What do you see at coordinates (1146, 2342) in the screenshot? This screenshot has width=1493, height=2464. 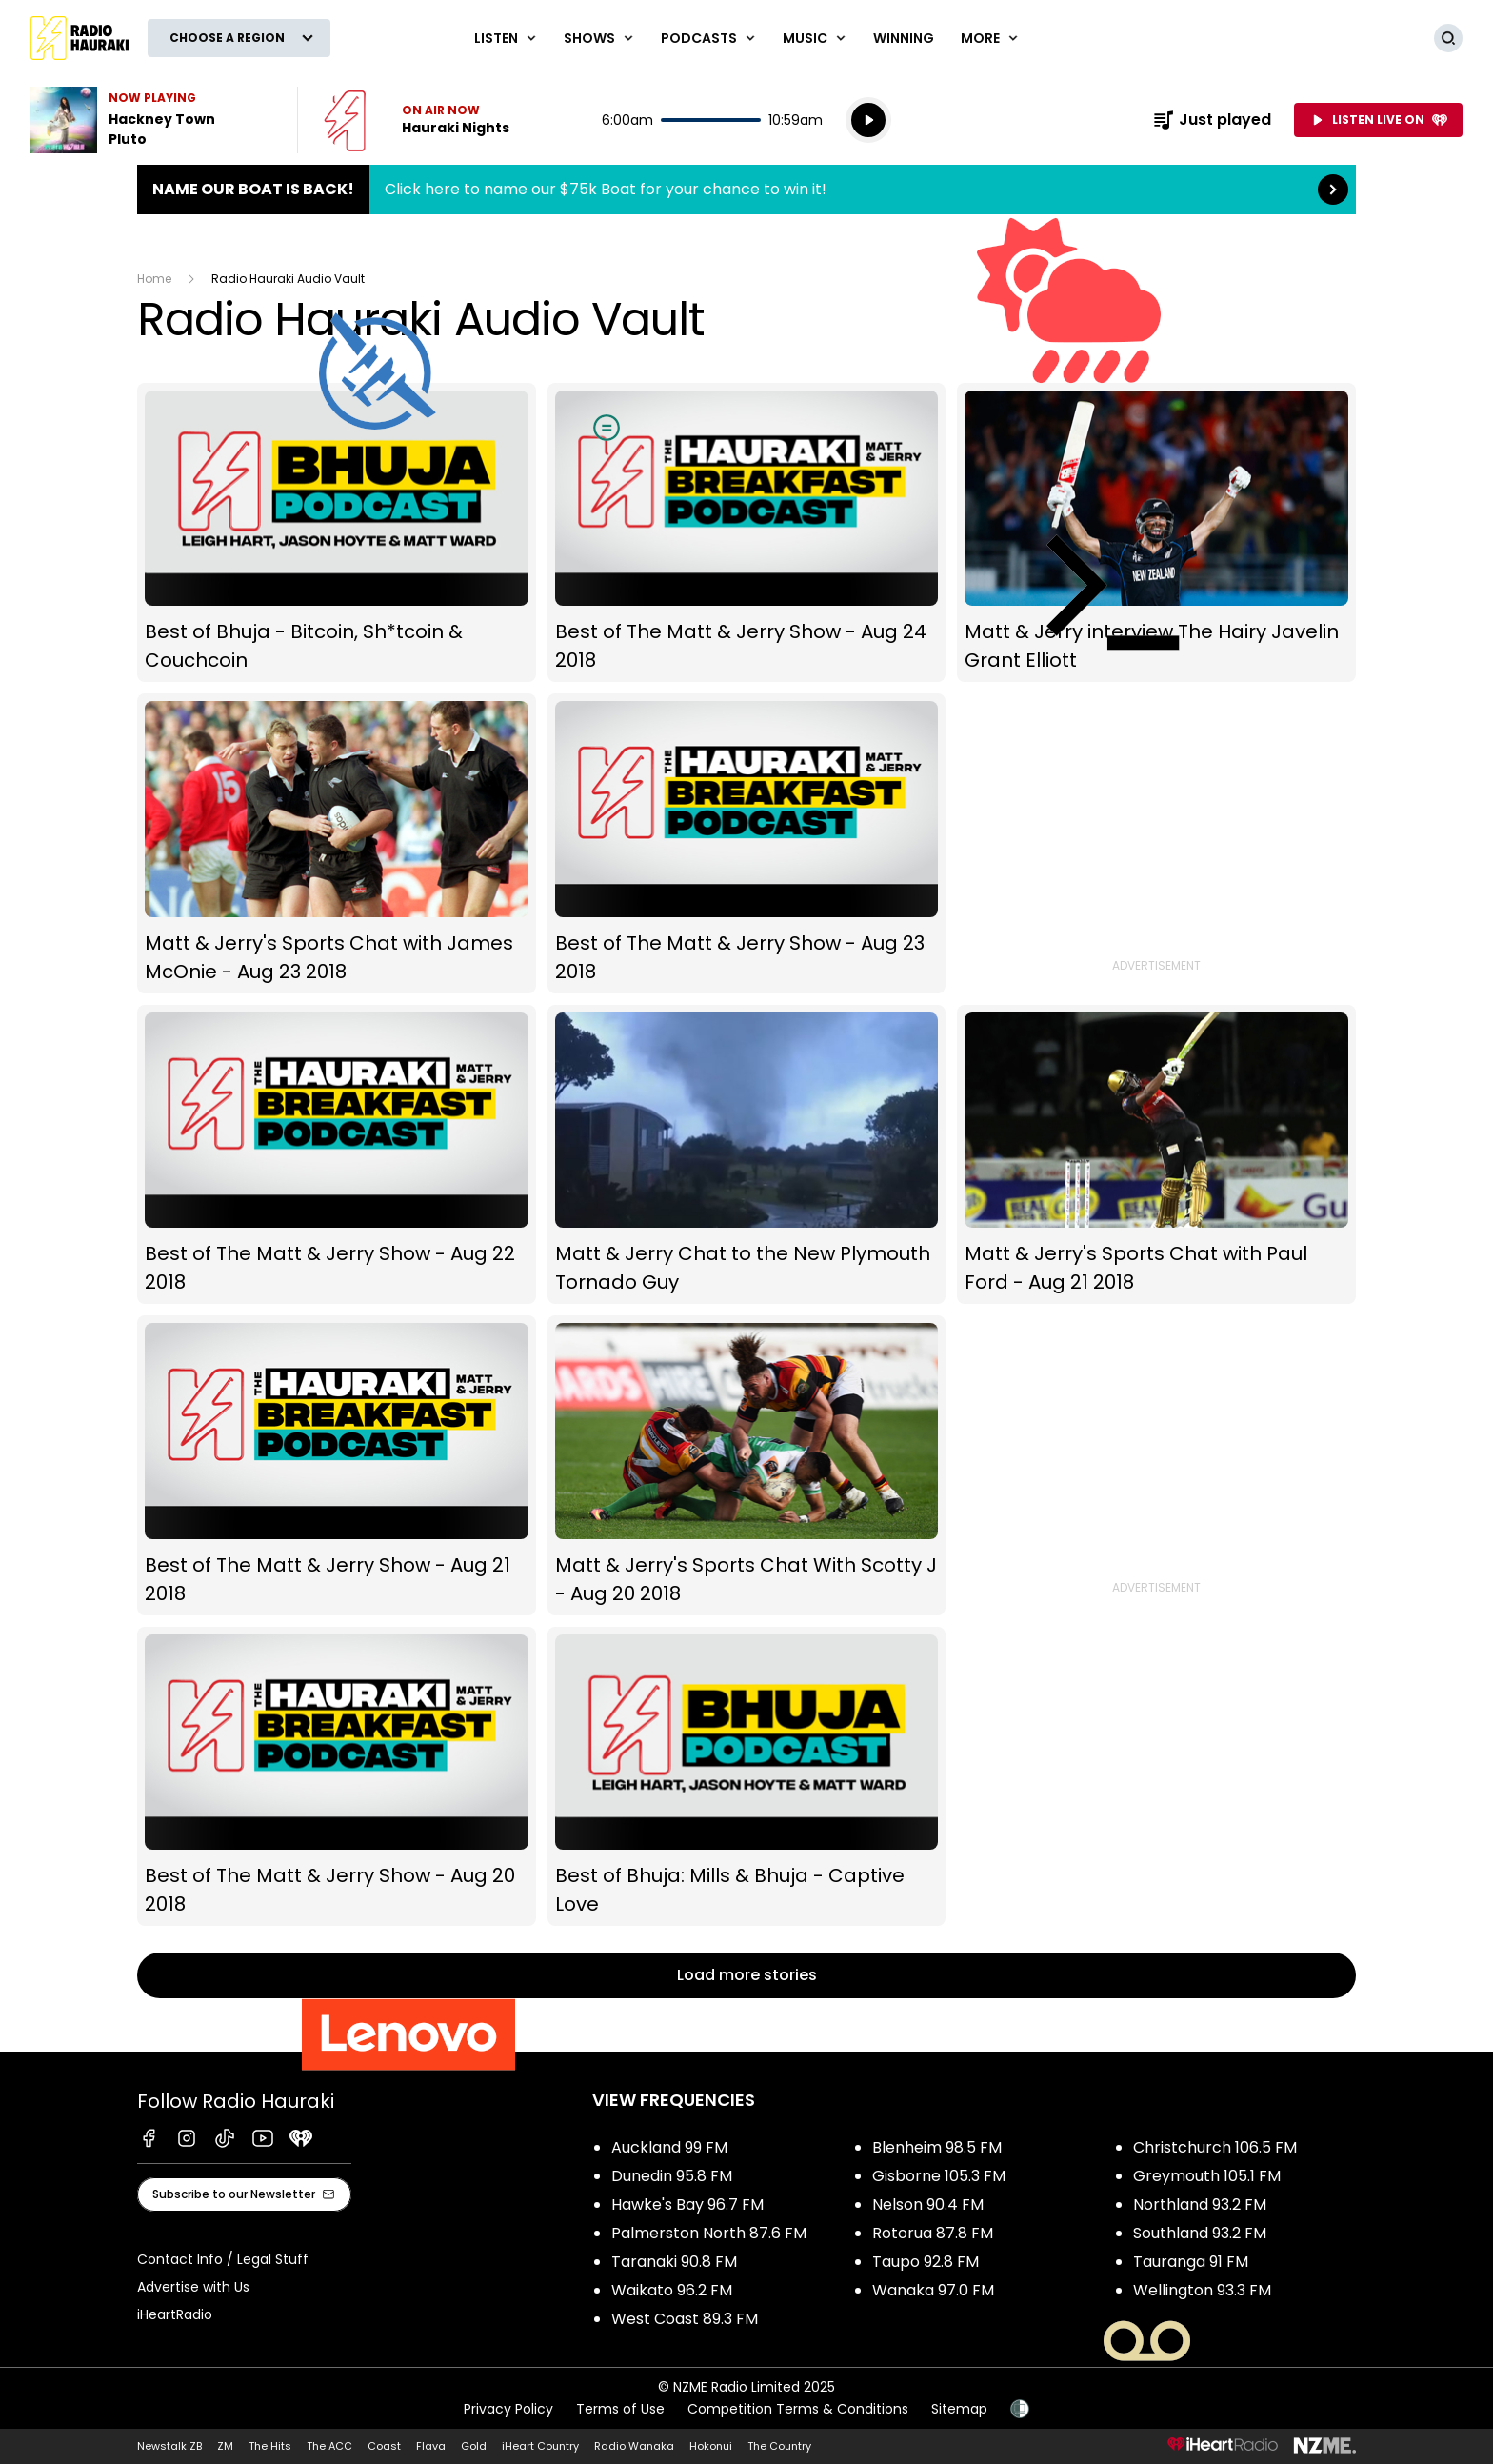 I see `access voicemail messages` at bounding box center [1146, 2342].